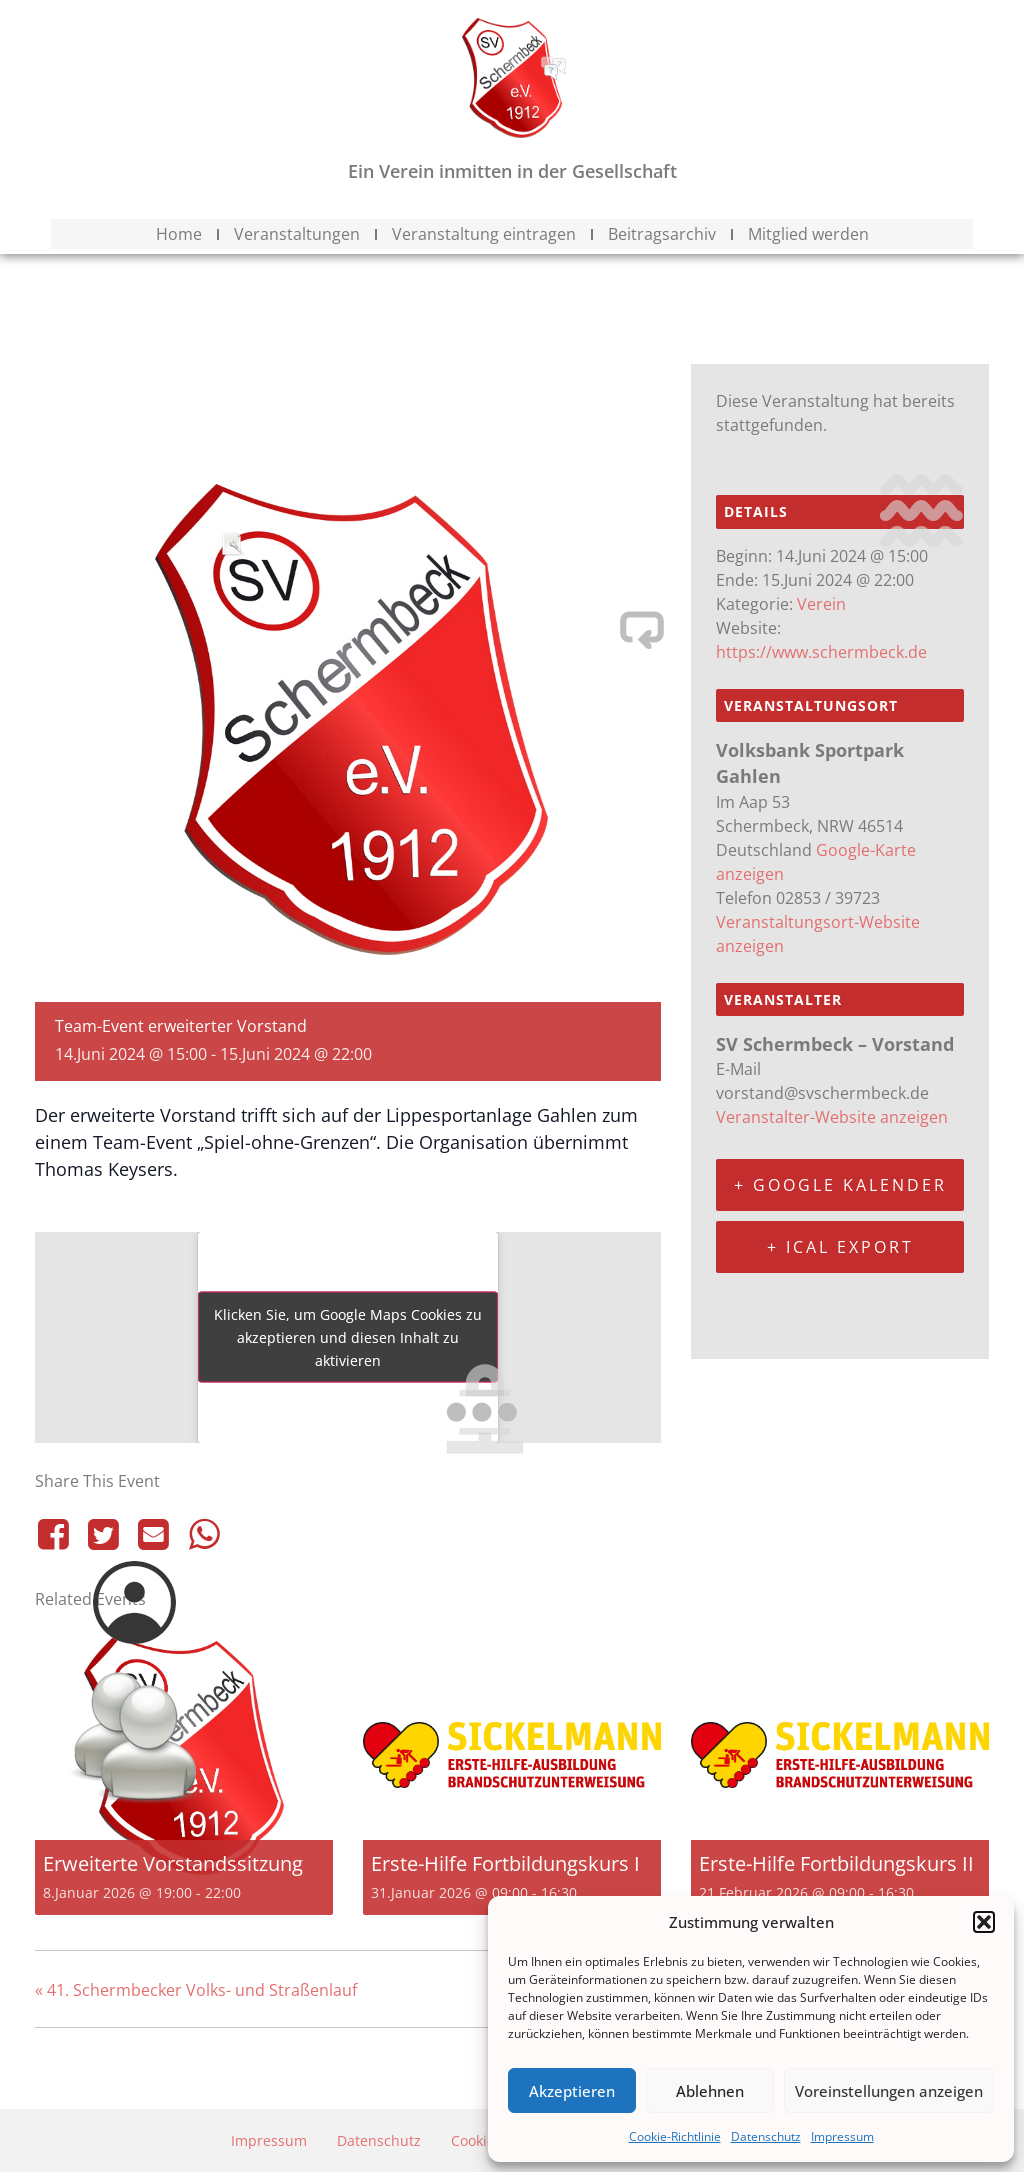 The width and height of the screenshot is (1024, 2172). What do you see at coordinates (642, 627) in the screenshot?
I see `enable repeat mode for current playlist` at bounding box center [642, 627].